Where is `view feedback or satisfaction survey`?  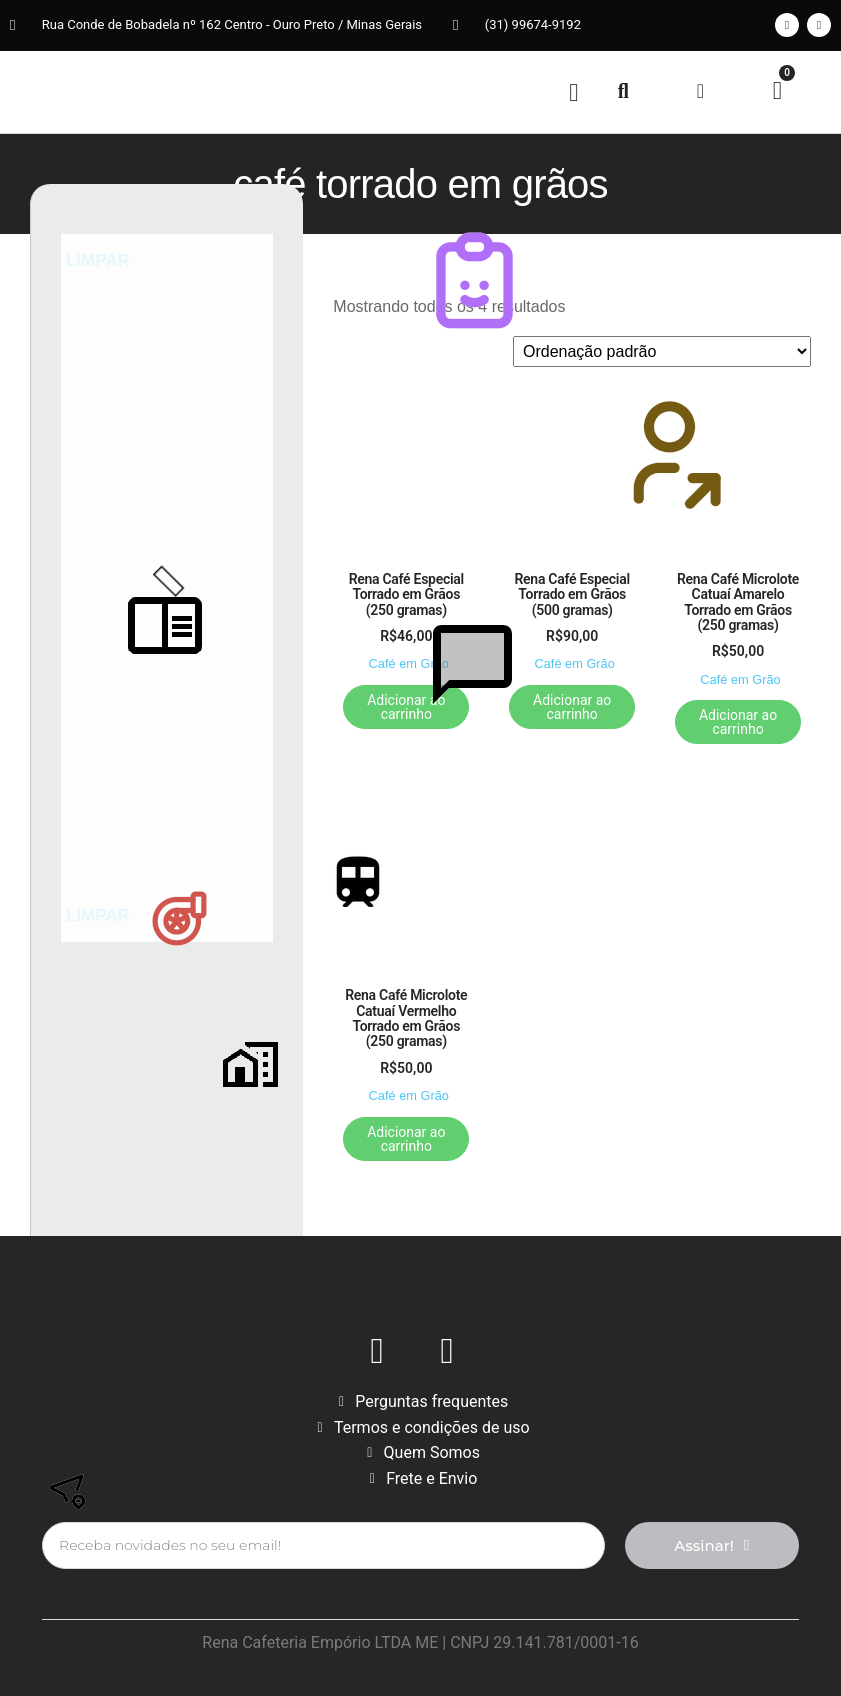
view feedback or satisfaction survey is located at coordinates (474, 280).